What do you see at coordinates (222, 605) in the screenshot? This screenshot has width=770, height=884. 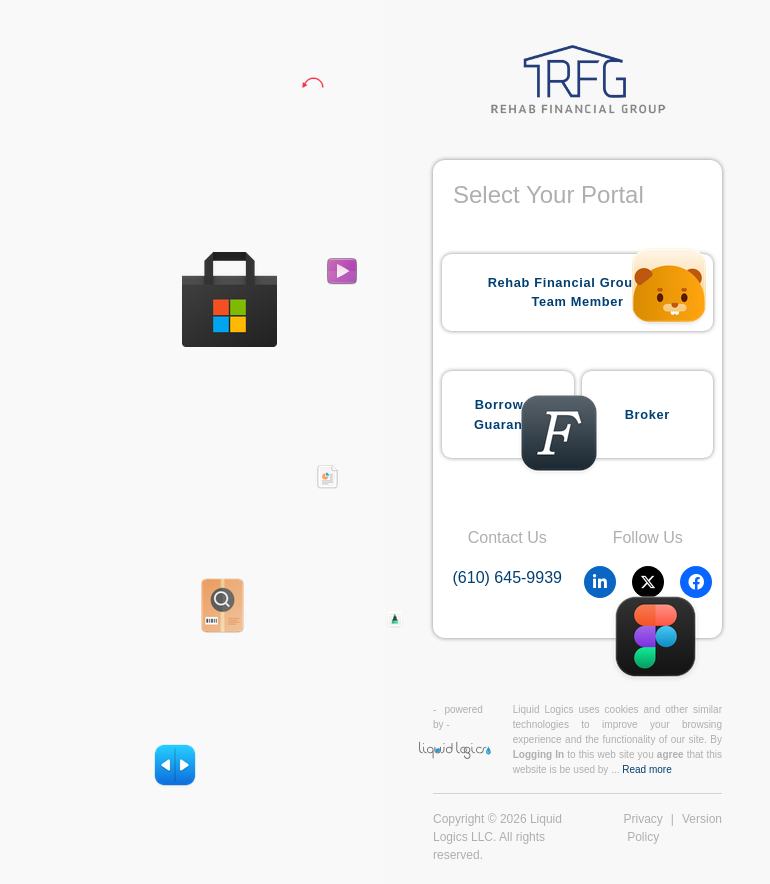 I see `resolving package dependencies` at bounding box center [222, 605].